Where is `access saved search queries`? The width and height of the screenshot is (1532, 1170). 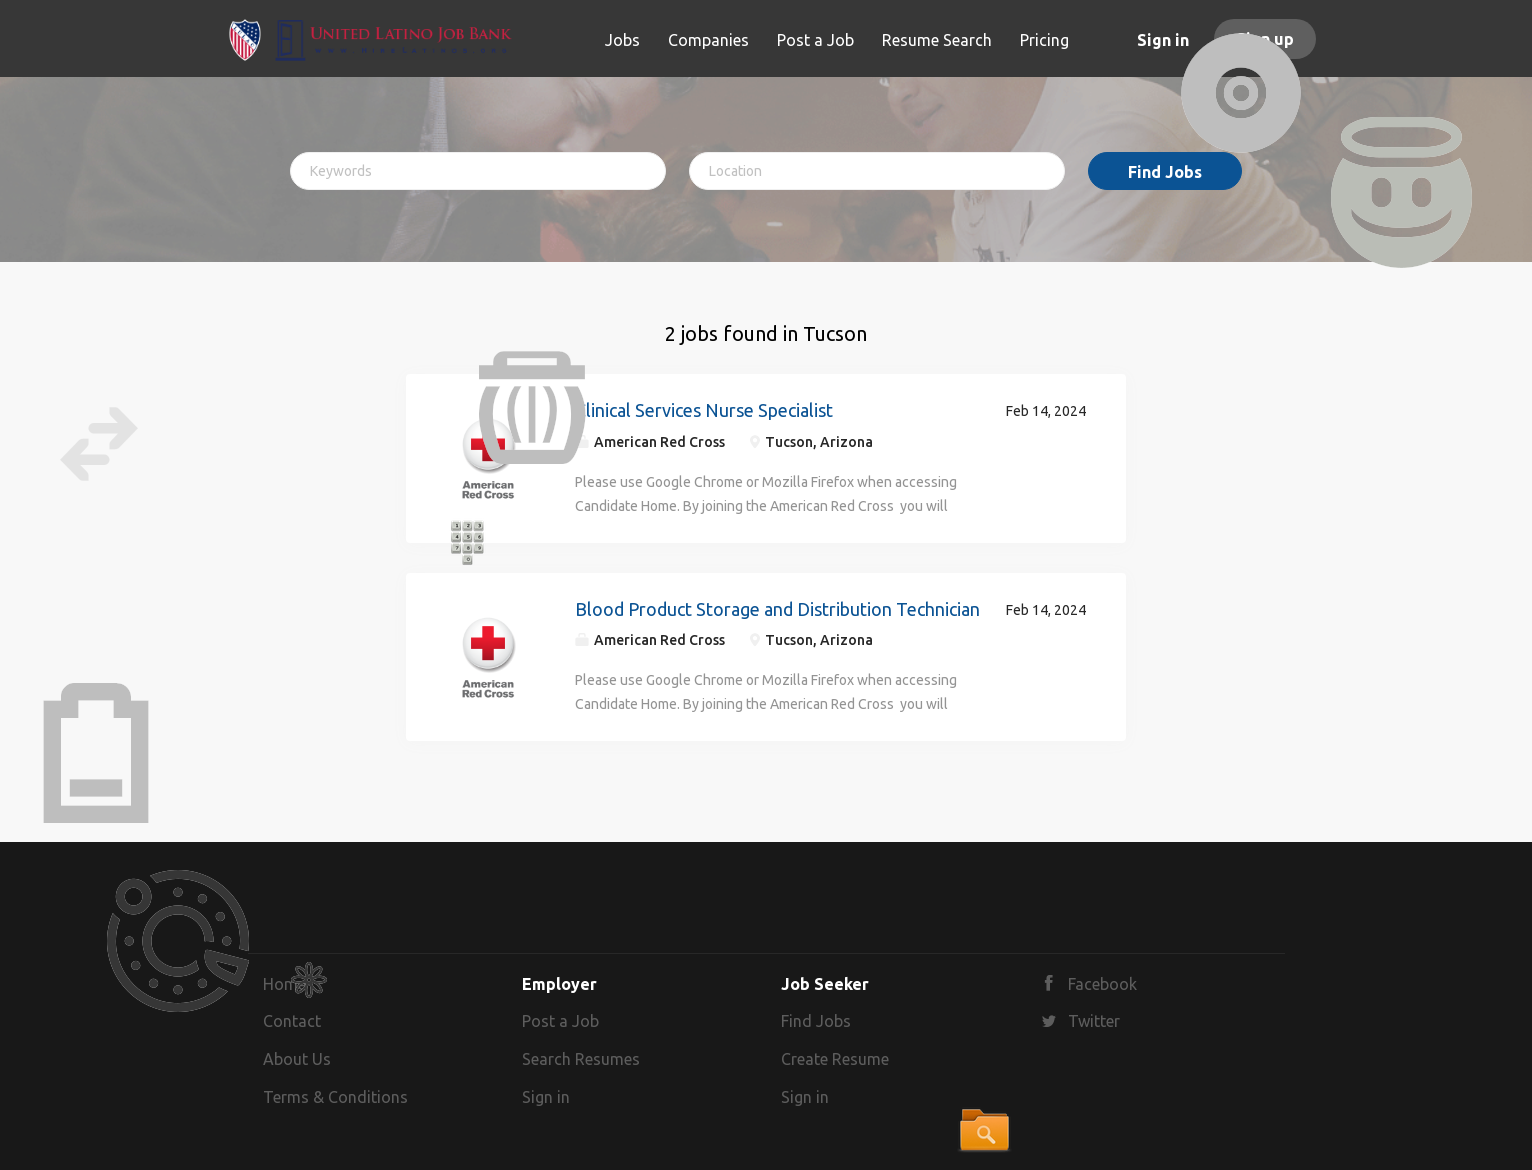 access saved search queries is located at coordinates (984, 1132).